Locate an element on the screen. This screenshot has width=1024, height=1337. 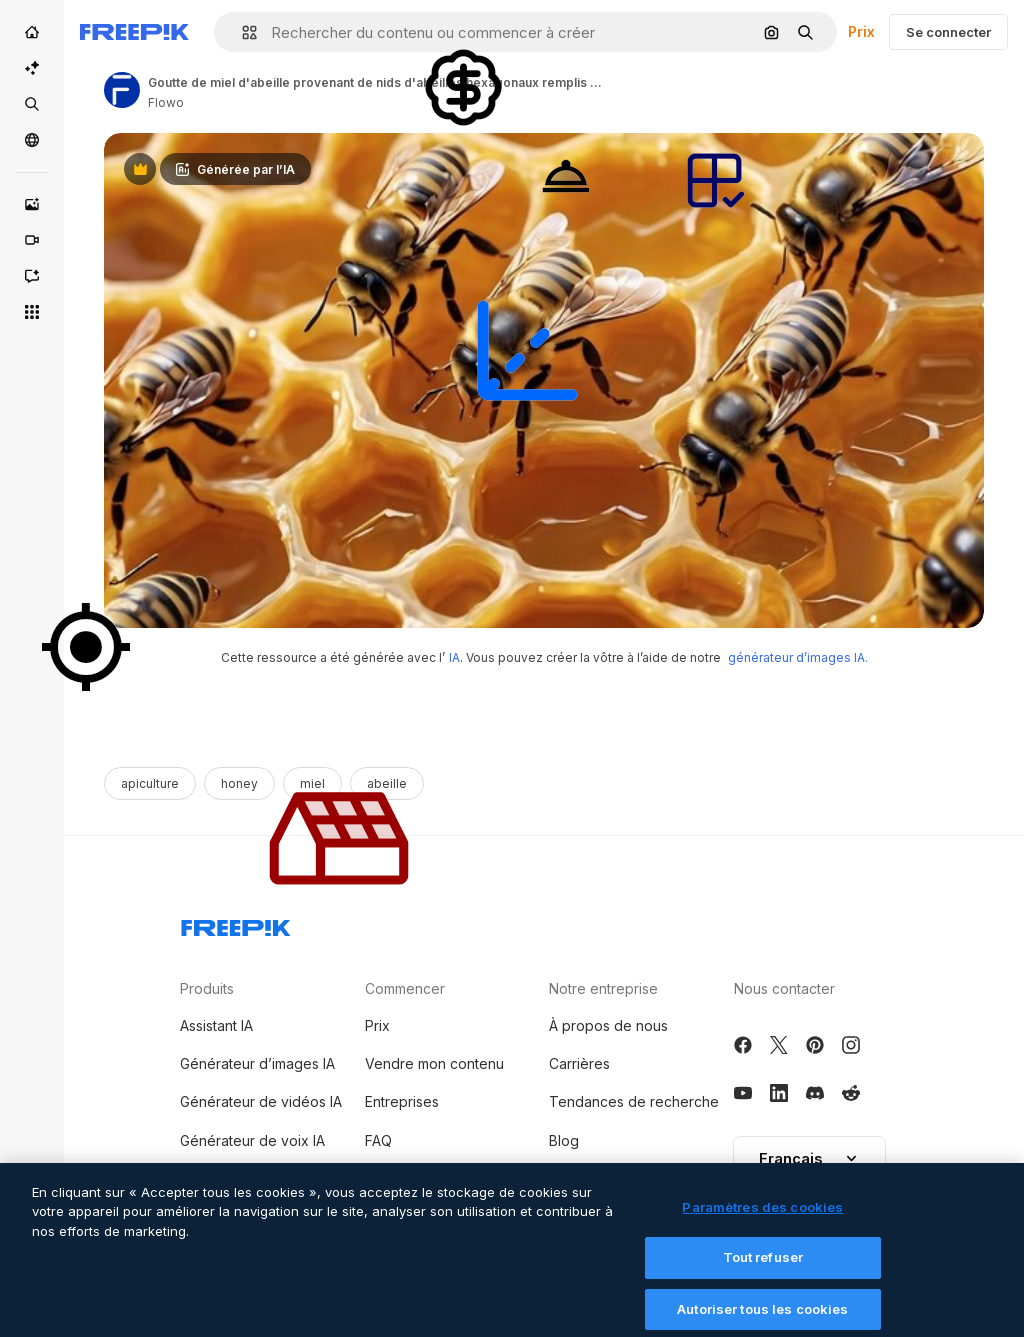
request room service or hotel amenities is located at coordinates (566, 176).